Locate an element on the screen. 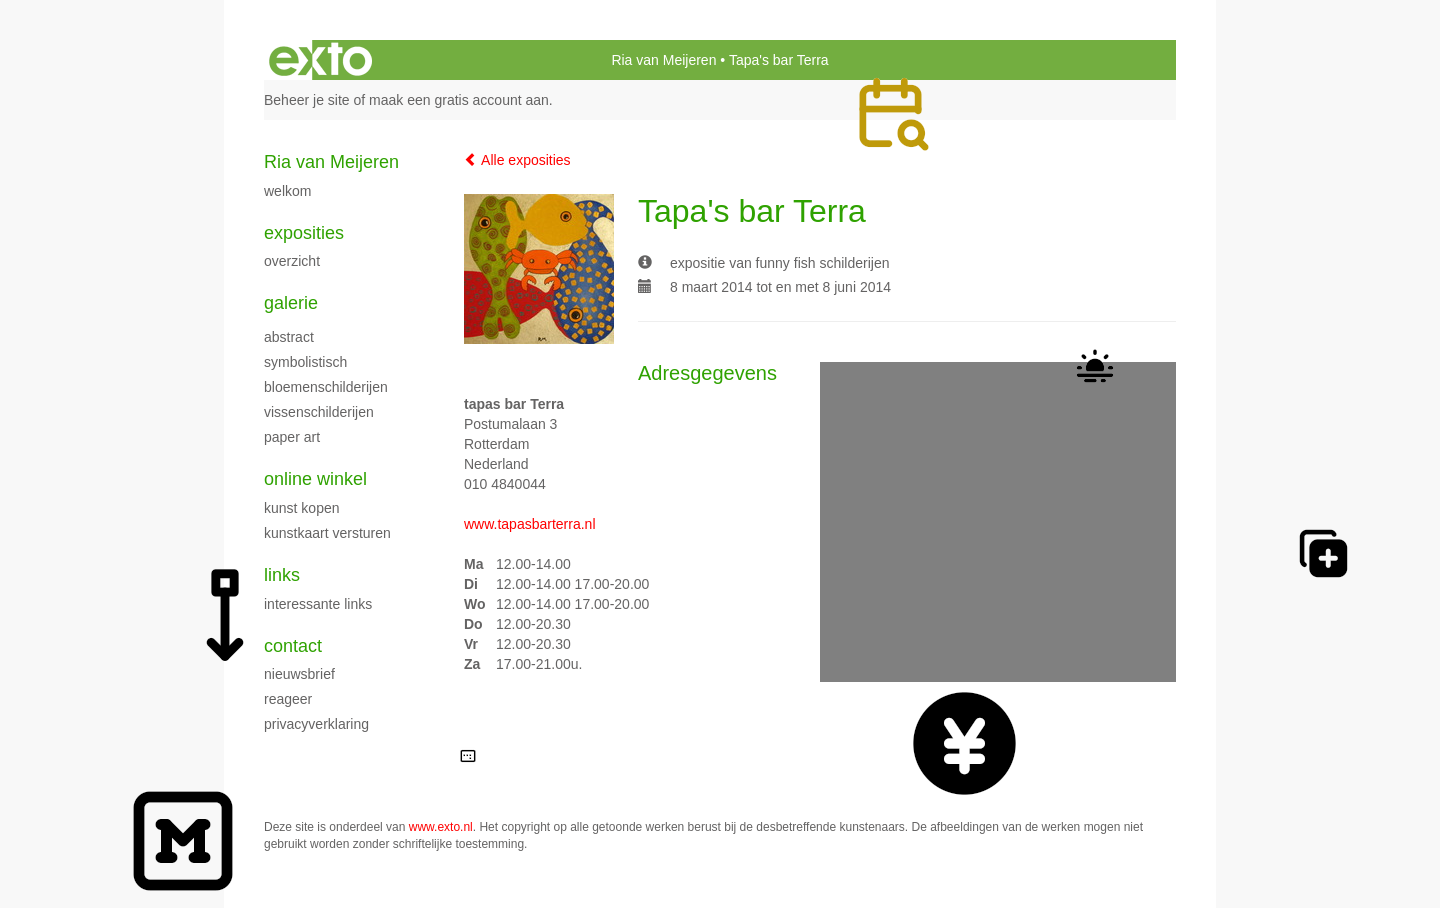 Image resolution: width=1440 pixels, height=908 pixels. view balance in japanese yen is located at coordinates (964, 743).